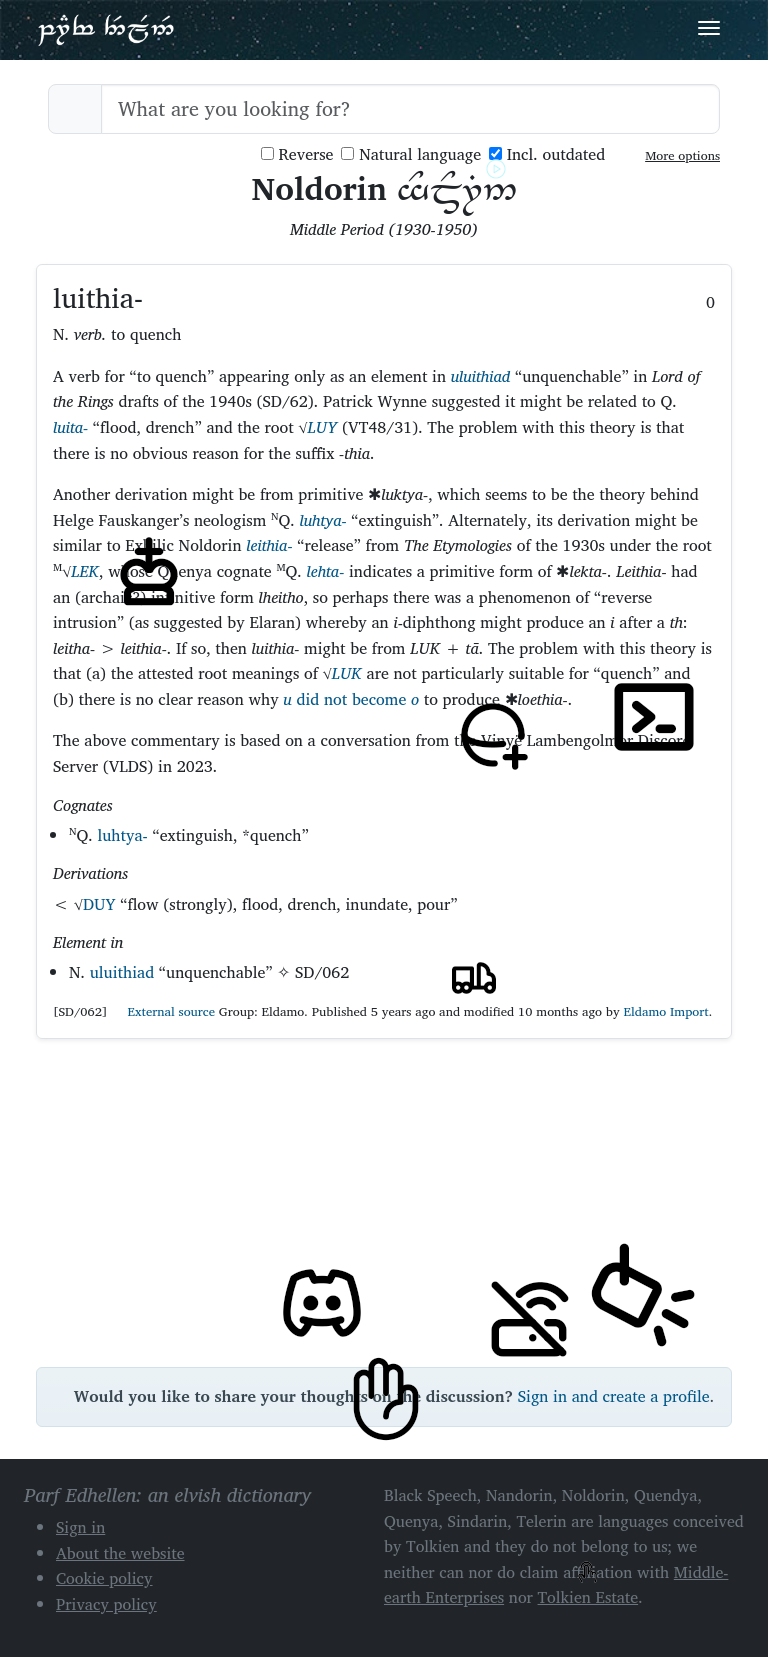 The width and height of the screenshot is (768, 1657). What do you see at coordinates (643, 1295) in the screenshot?
I see `spotlight or highlight feature` at bounding box center [643, 1295].